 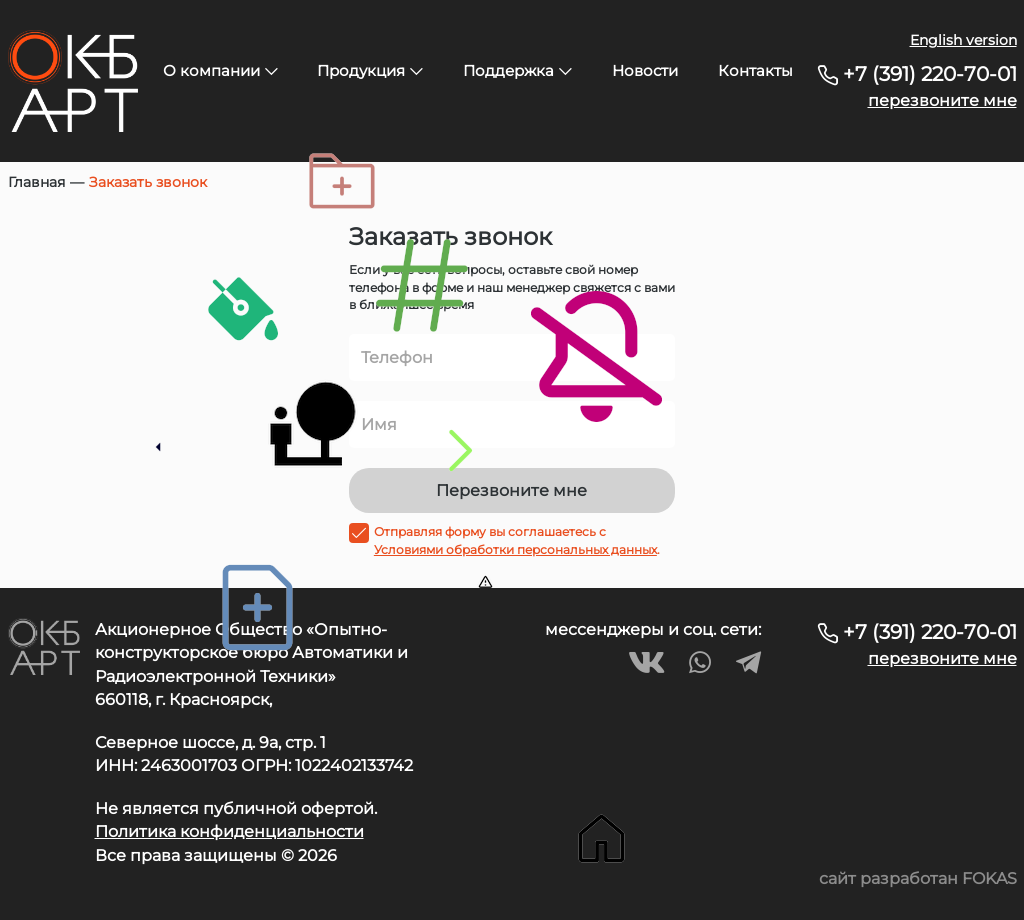 I want to click on navigate to the next item or page, so click(x=459, y=450).